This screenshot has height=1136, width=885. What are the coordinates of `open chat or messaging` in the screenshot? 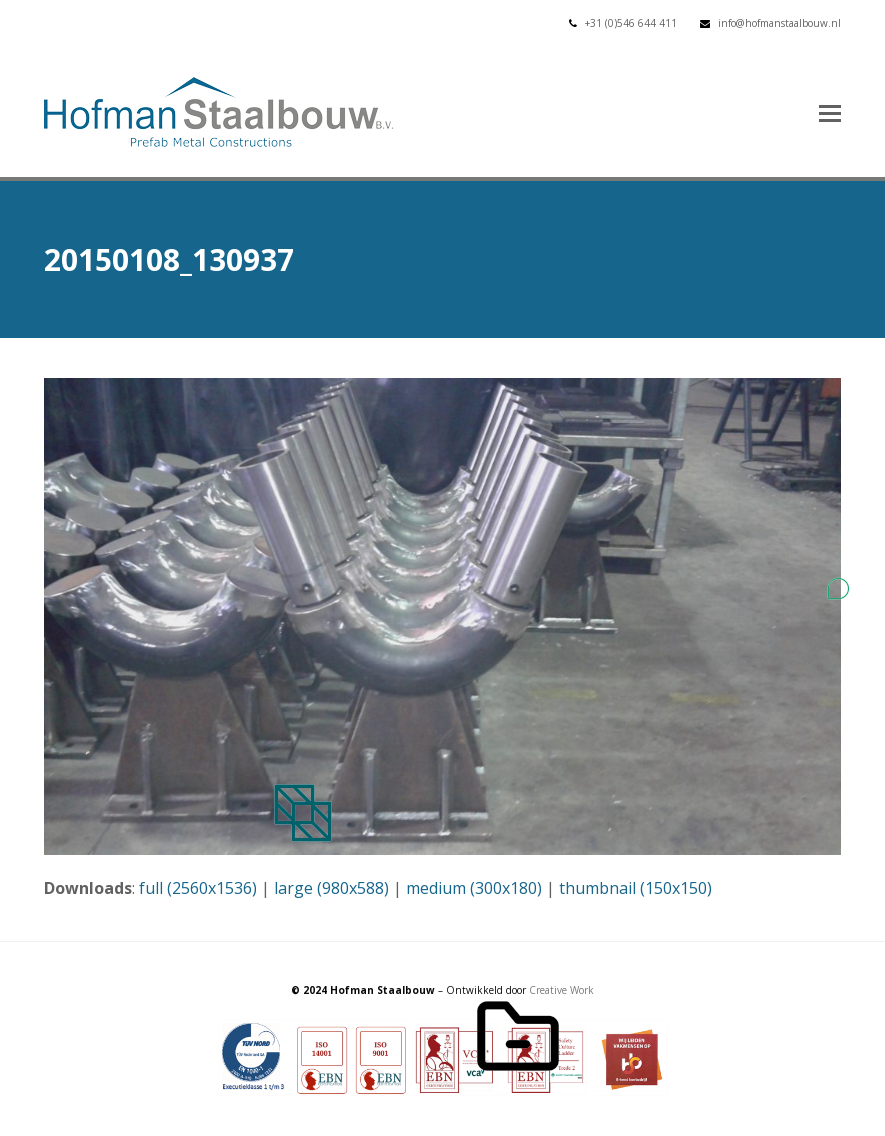 It's located at (838, 589).